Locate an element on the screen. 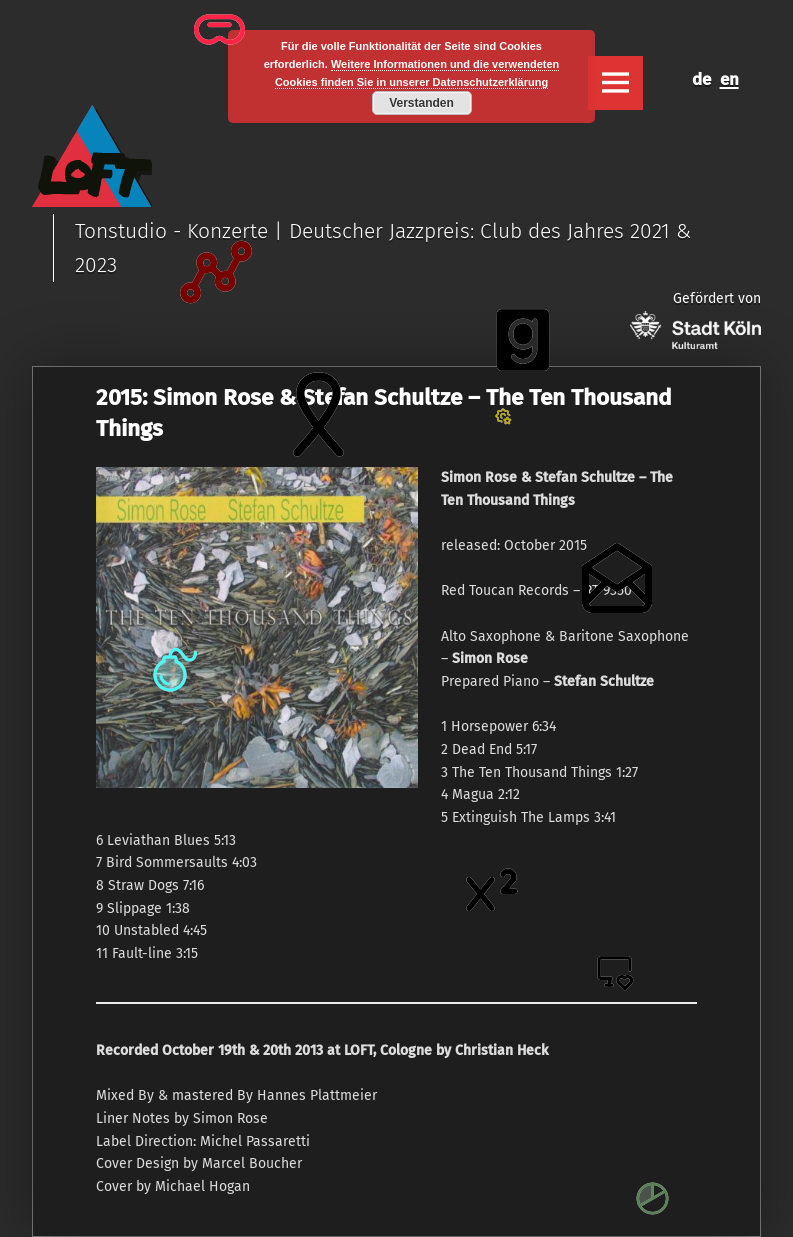  access favorite or starred settings is located at coordinates (503, 416).